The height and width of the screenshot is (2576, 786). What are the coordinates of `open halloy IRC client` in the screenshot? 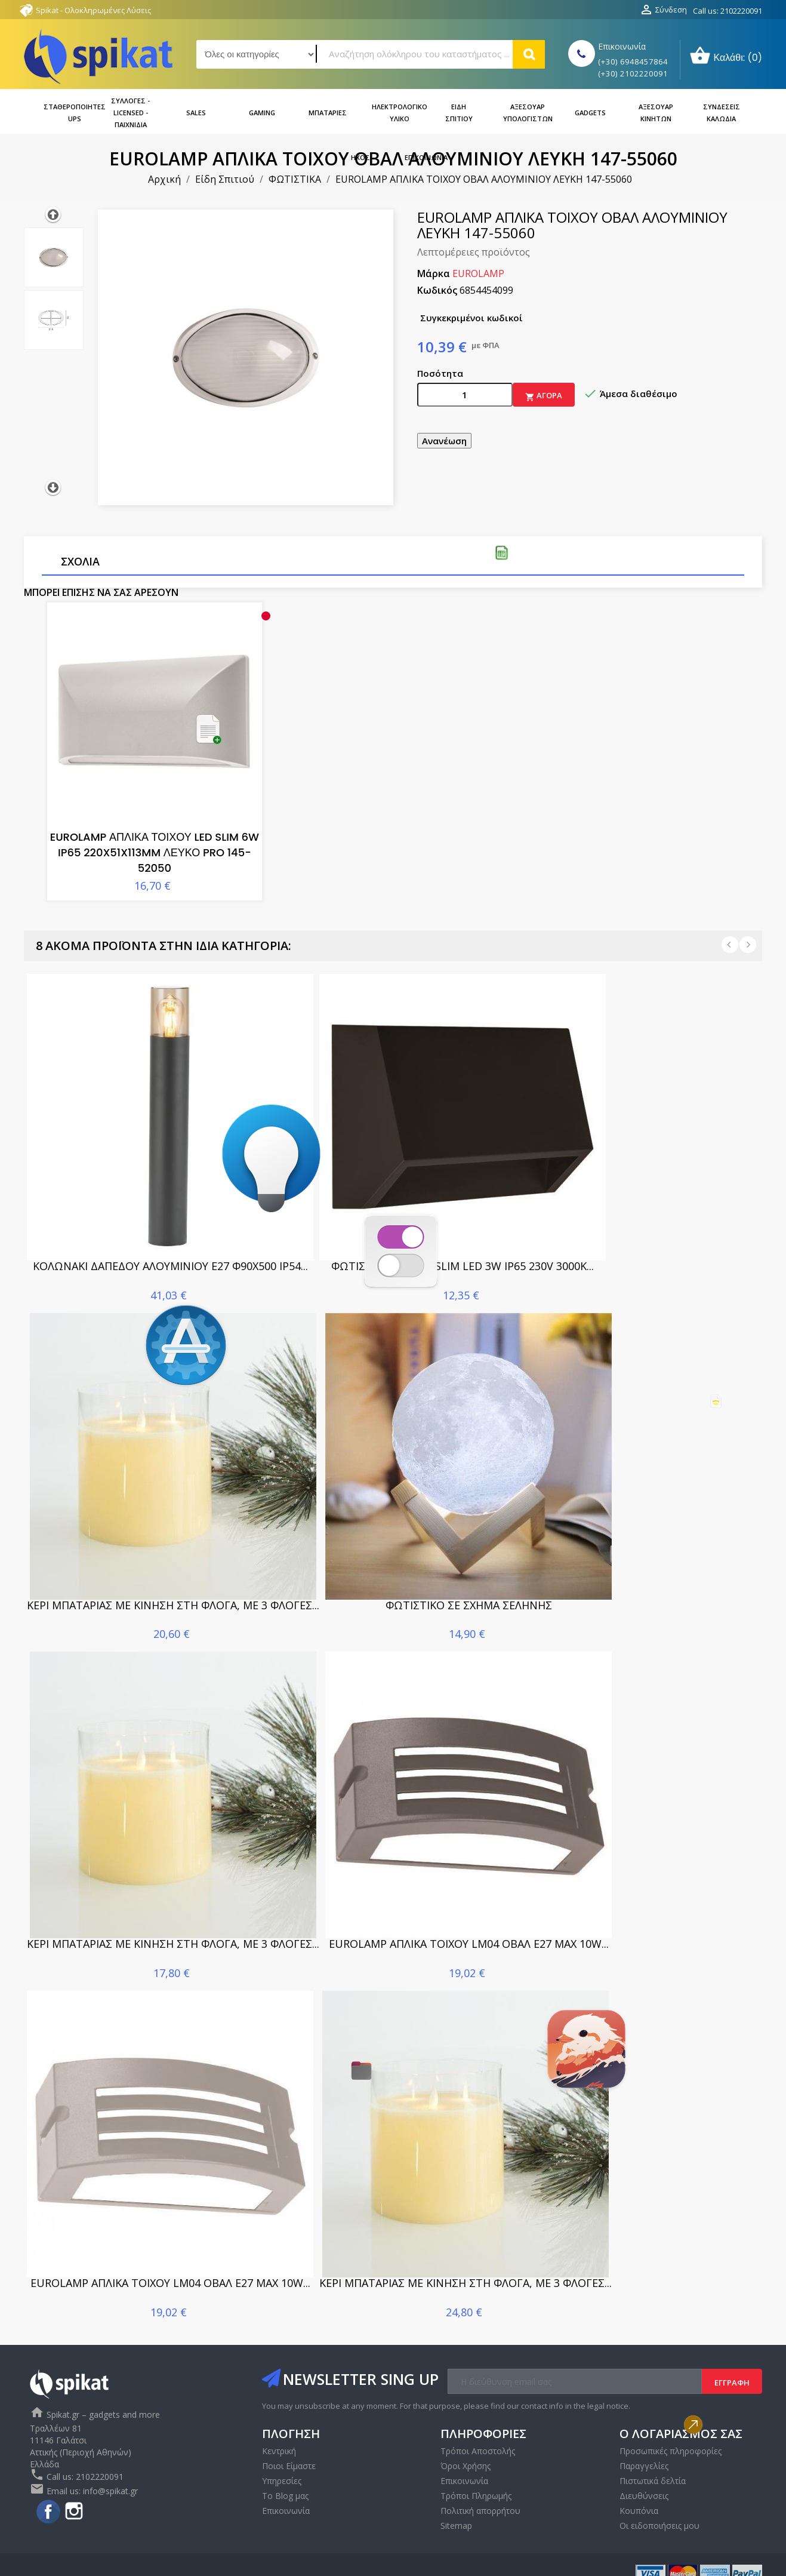 It's located at (586, 2049).